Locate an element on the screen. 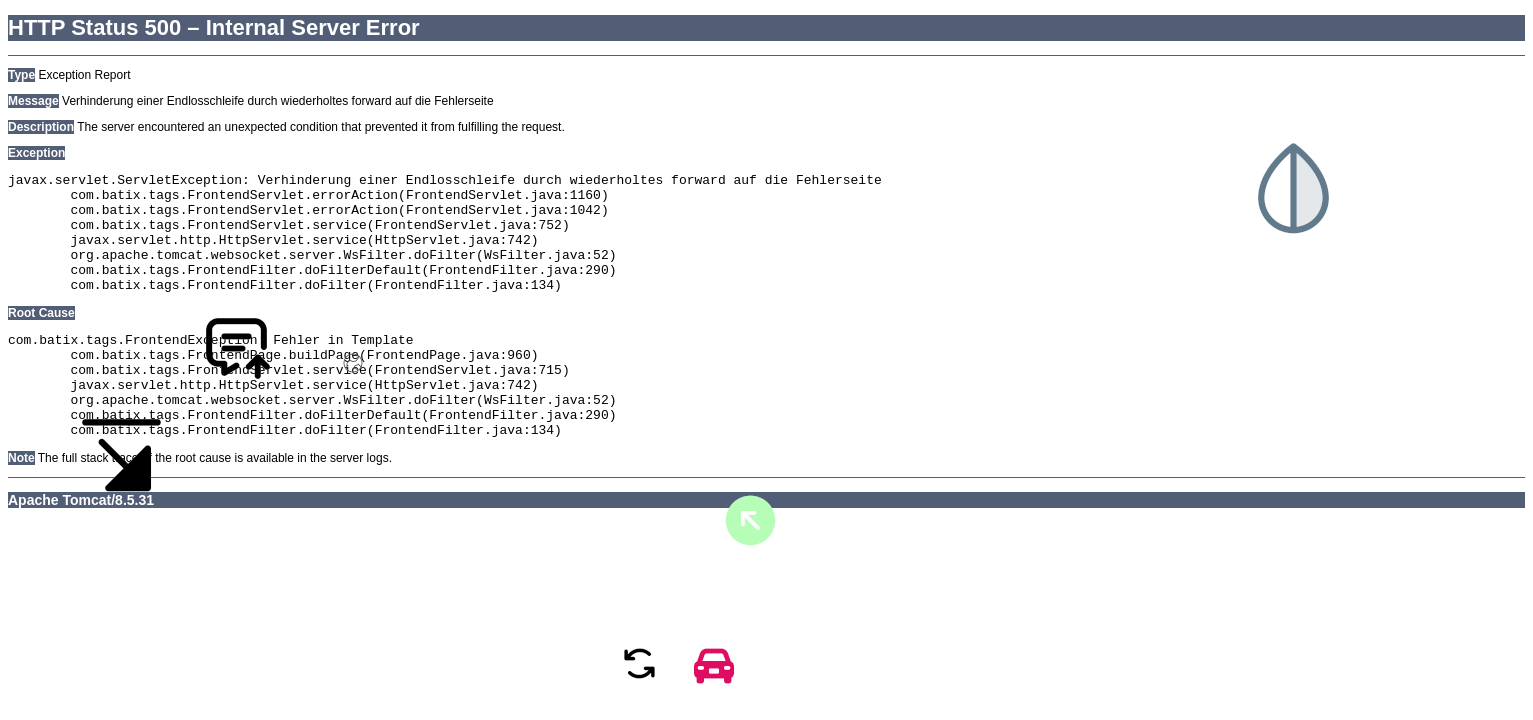  move item to bottom-right corner is located at coordinates (121, 458).